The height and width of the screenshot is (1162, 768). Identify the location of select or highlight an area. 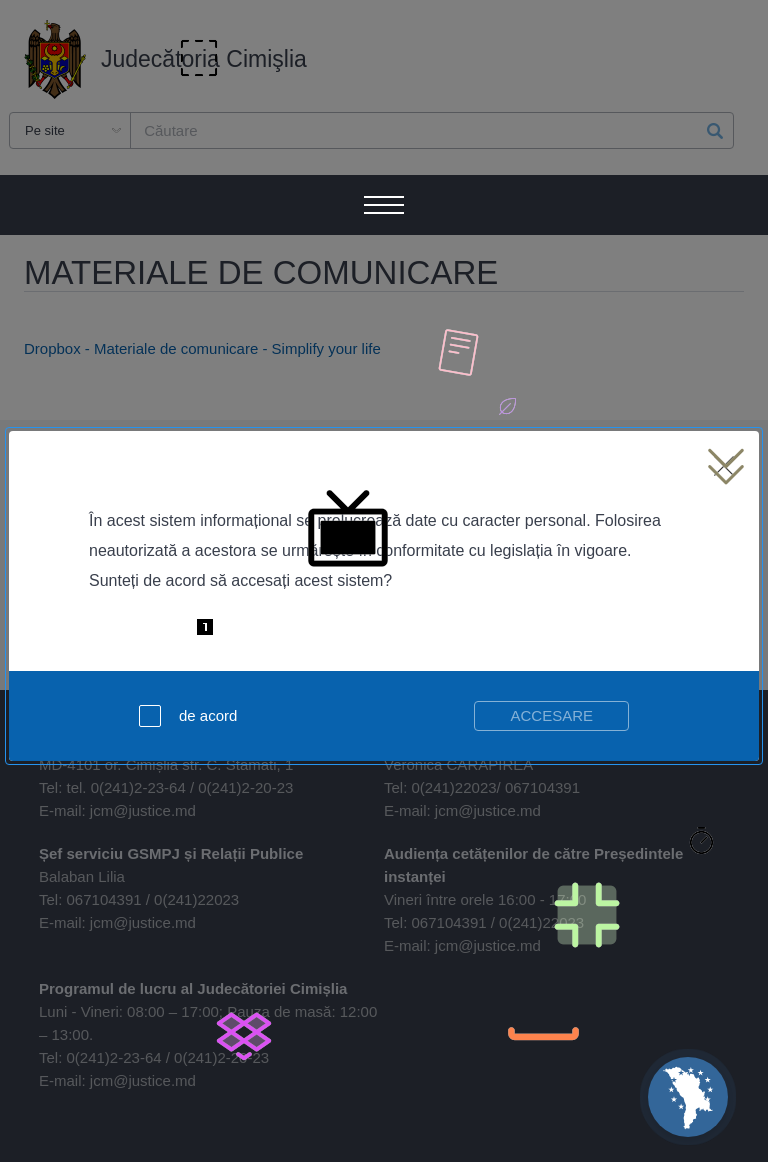
(199, 58).